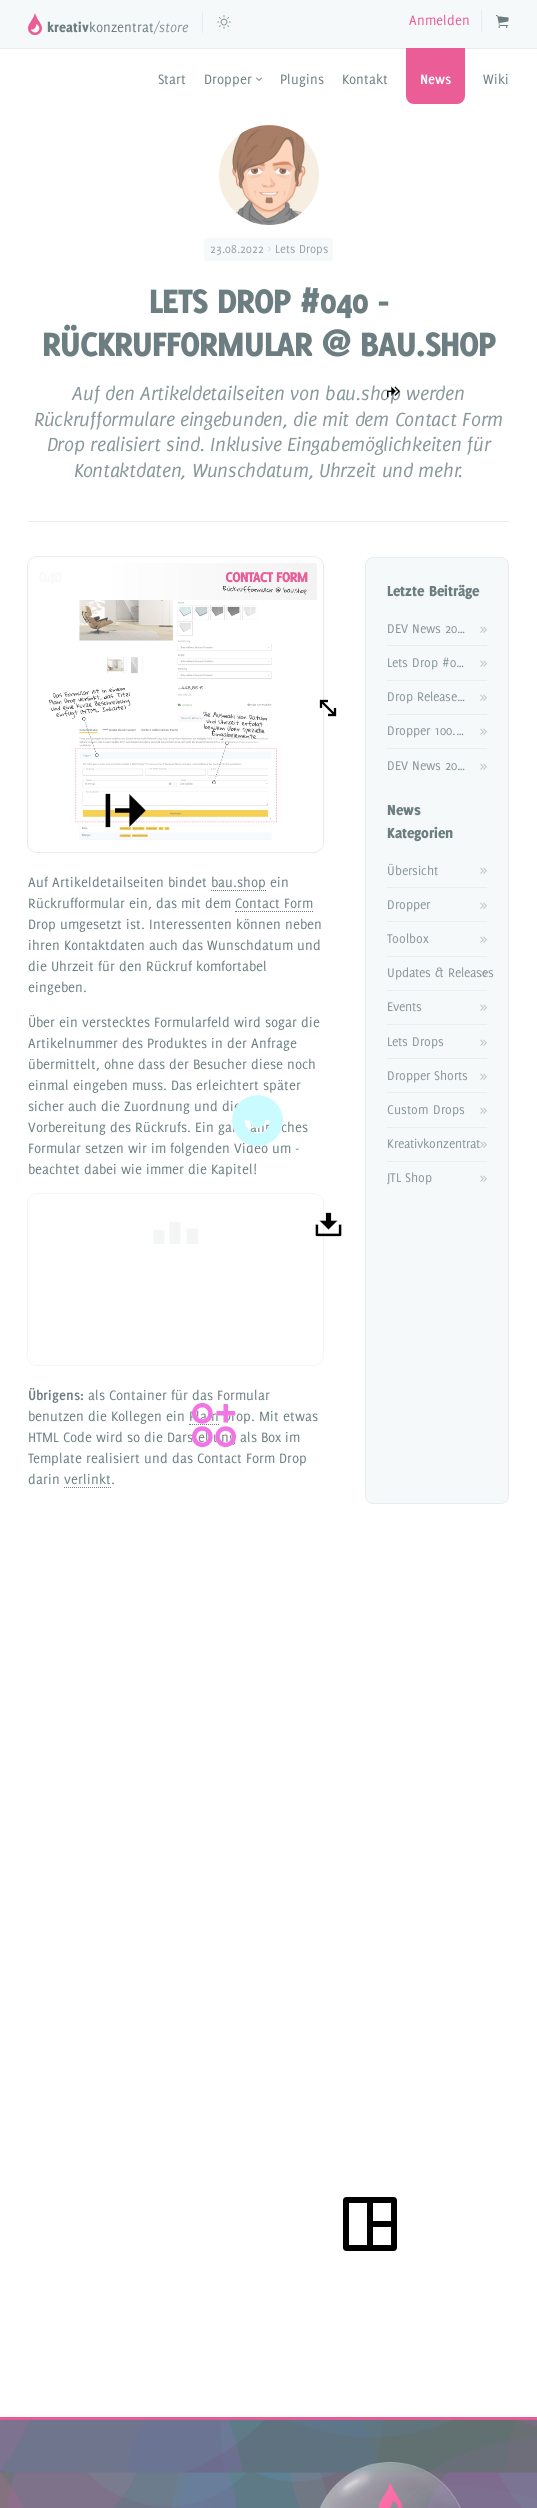  I want to click on forward message to multiple recipients, so click(393, 392).